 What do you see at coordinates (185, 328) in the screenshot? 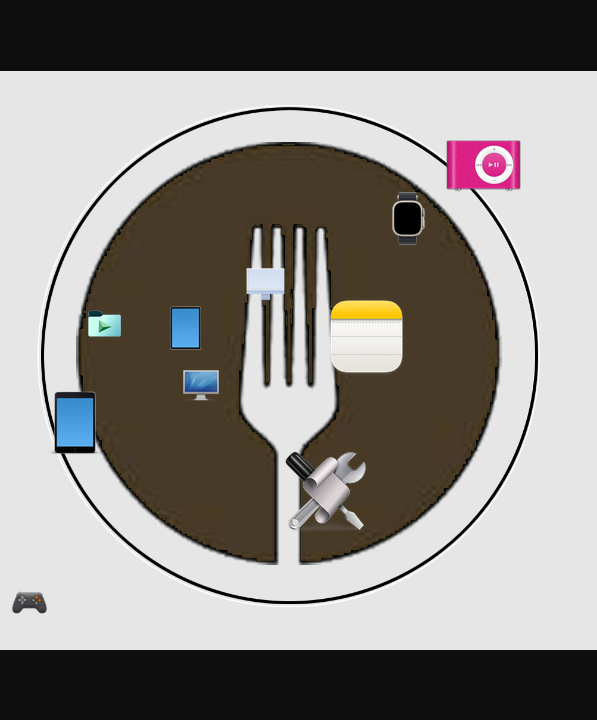
I see `iPad Air device icon` at bounding box center [185, 328].